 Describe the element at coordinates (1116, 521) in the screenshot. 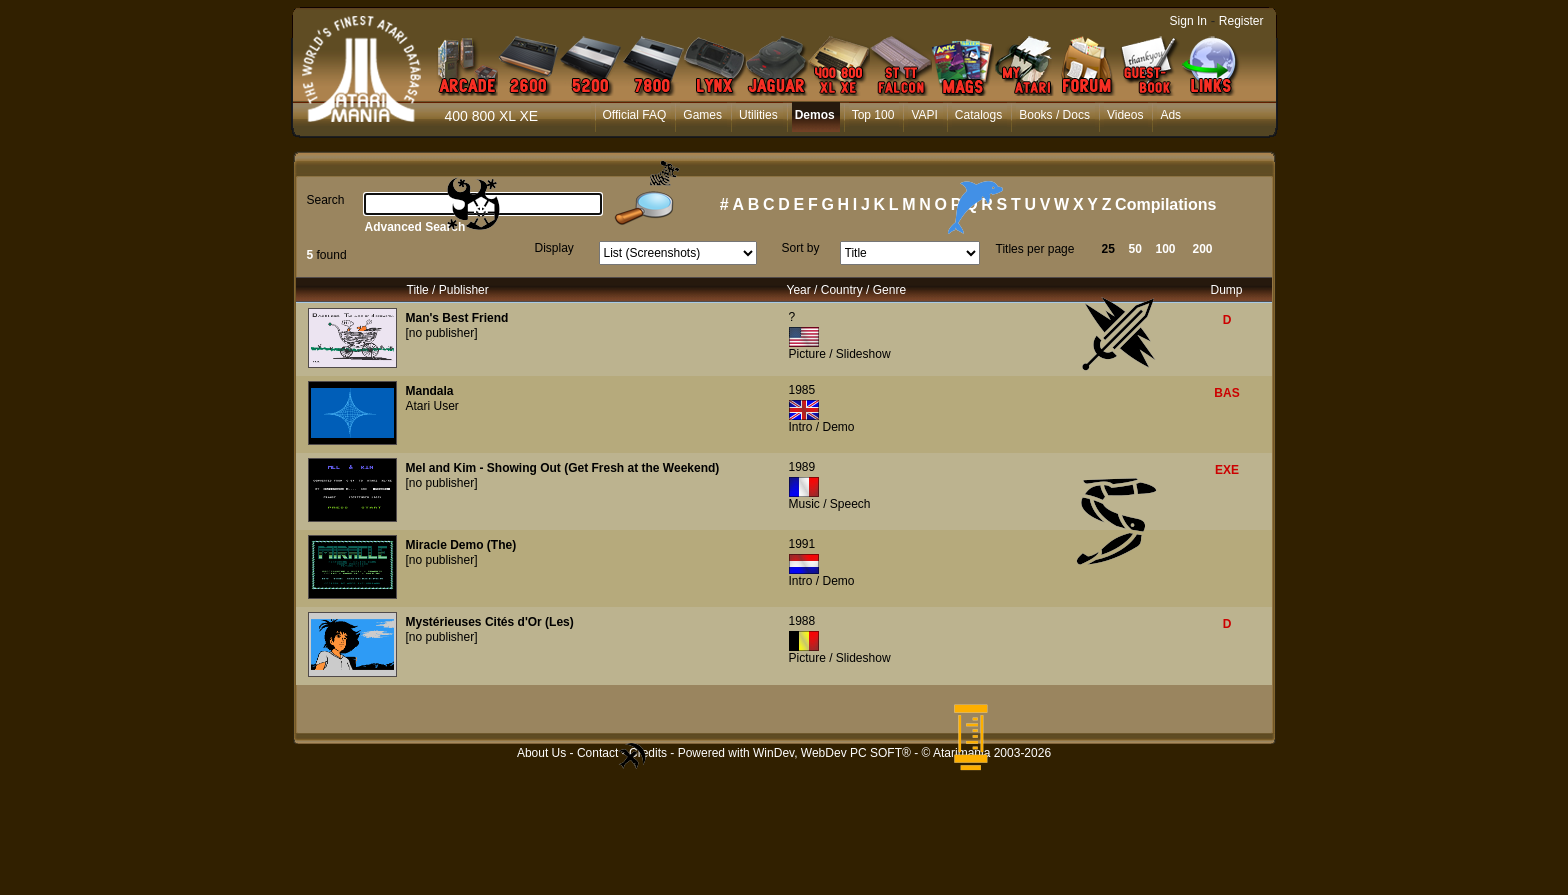

I see `select zat'nik'tel weapon in game inventory` at that location.